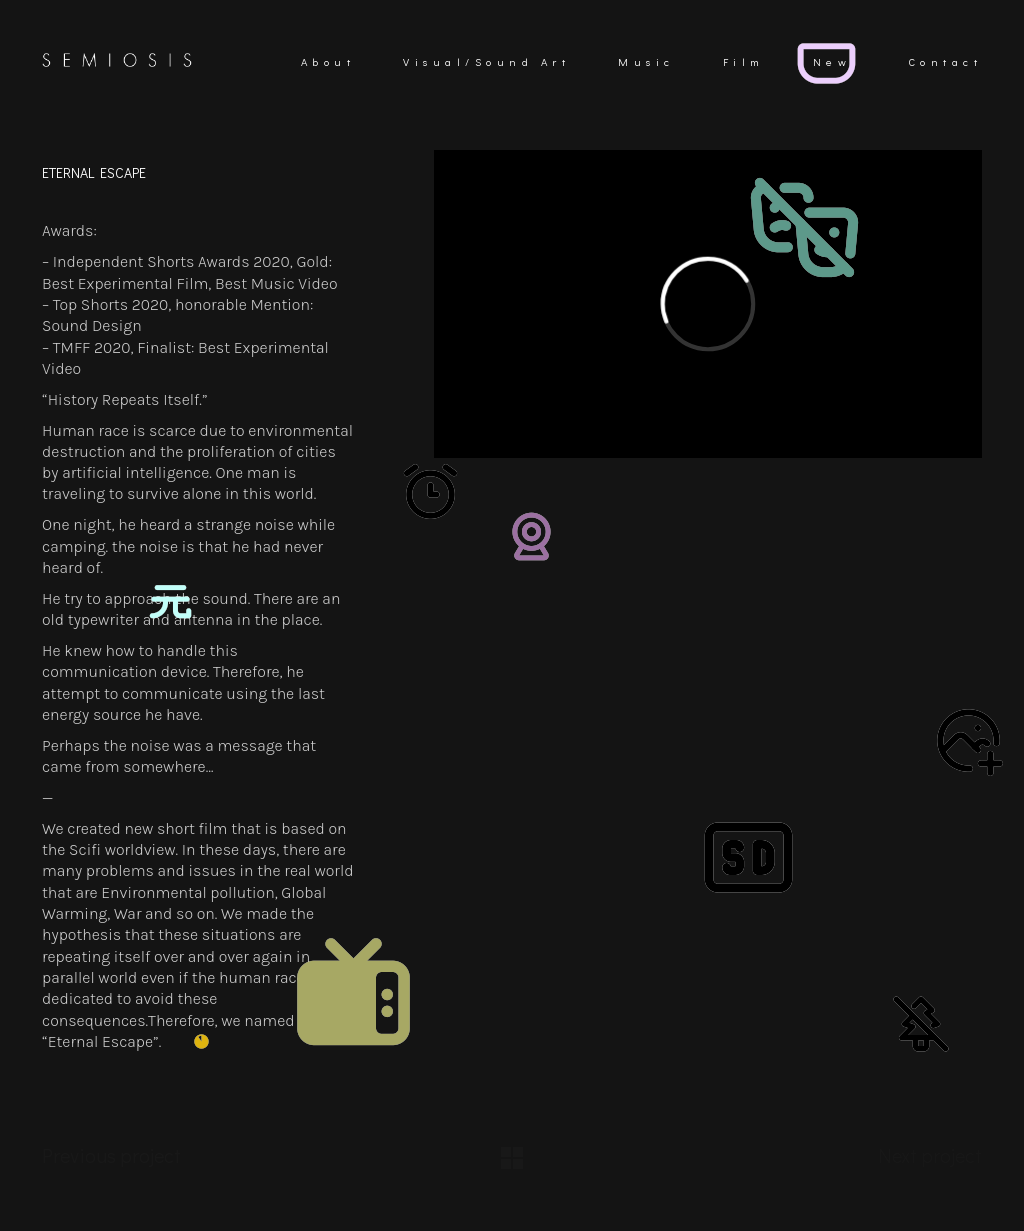 Image resolution: width=1024 pixels, height=1231 pixels. I want to click on disable holiday or seasonal theme, so click(921, 1024).